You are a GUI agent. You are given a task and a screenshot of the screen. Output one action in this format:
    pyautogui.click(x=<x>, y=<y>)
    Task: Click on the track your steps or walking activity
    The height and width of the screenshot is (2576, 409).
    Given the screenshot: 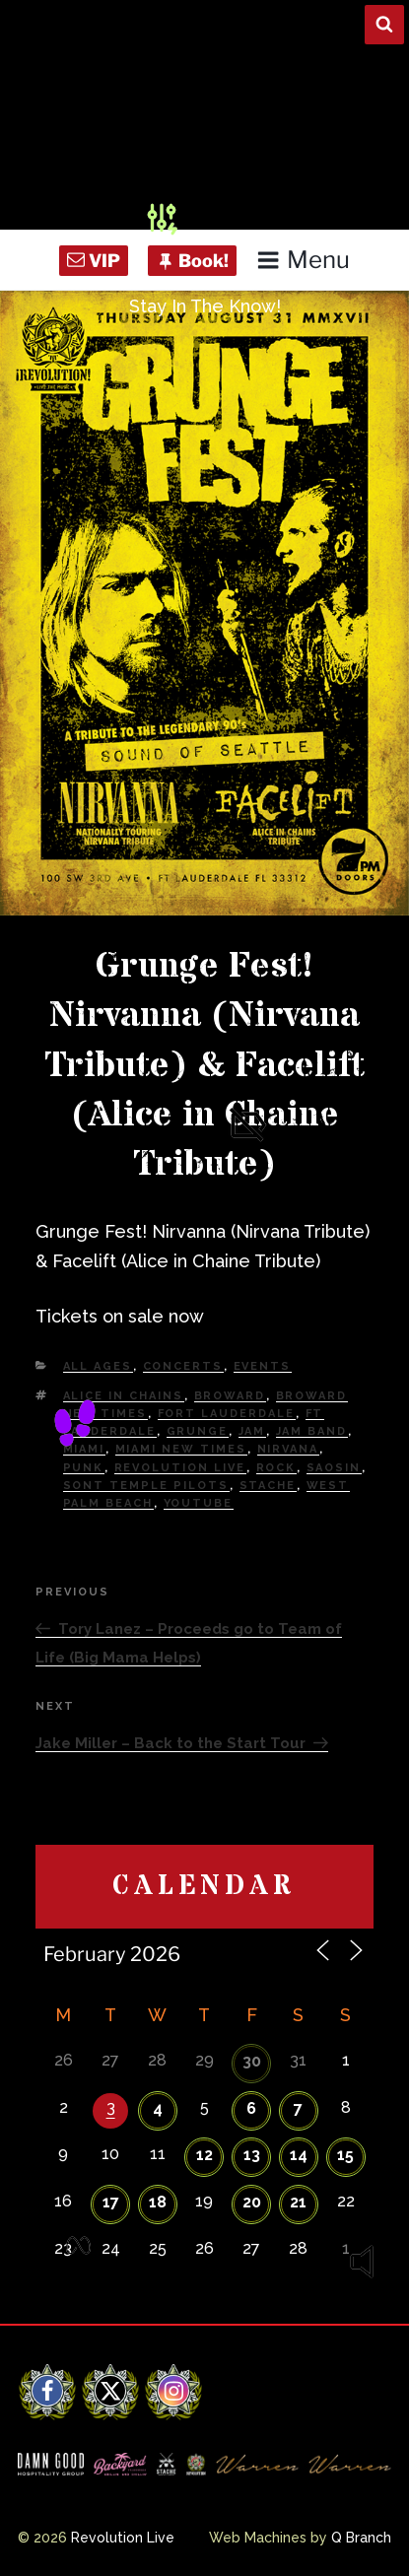 What is the action you would take?
    pyautogui.click(x=75, y=1423)
    